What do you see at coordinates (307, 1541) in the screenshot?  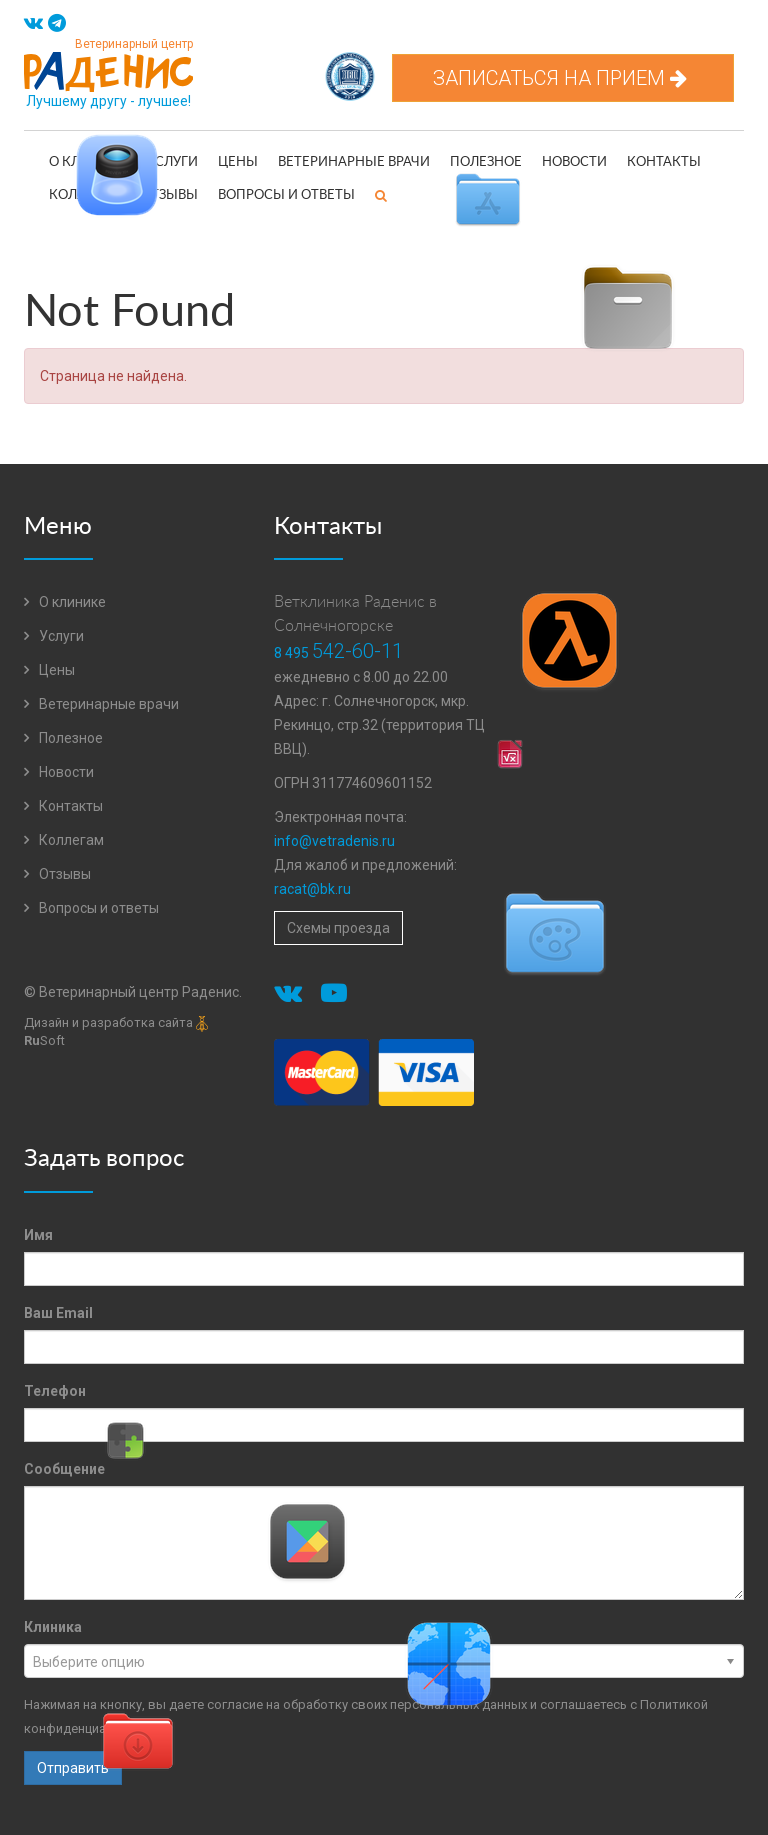 I see `open the tangram app` at bounding box center [307, 1541].